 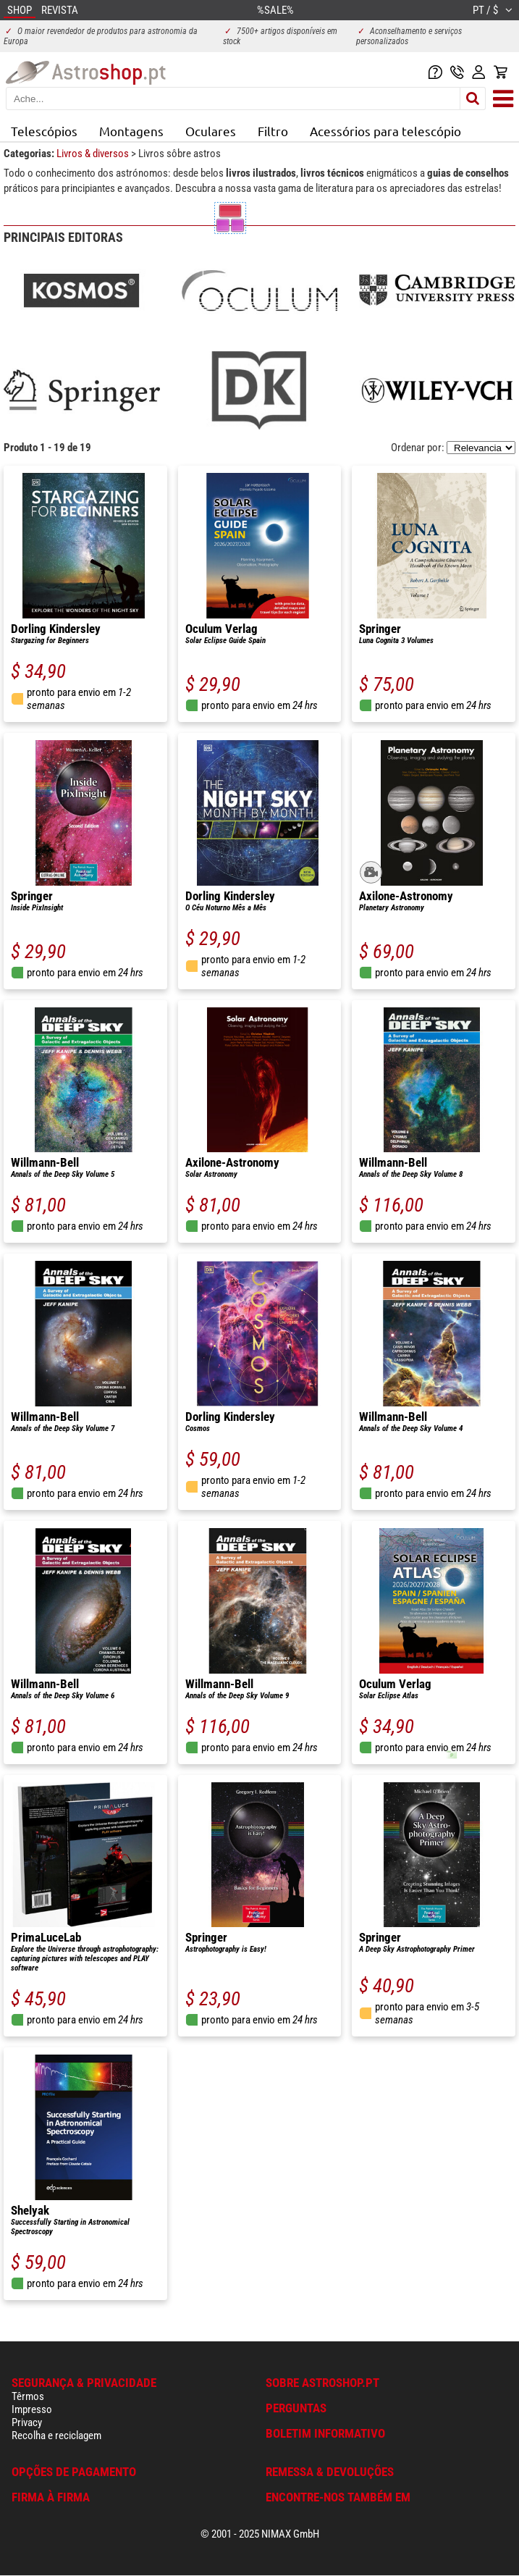 I want to click on select all items in the current view, so click(x=230, y=218).